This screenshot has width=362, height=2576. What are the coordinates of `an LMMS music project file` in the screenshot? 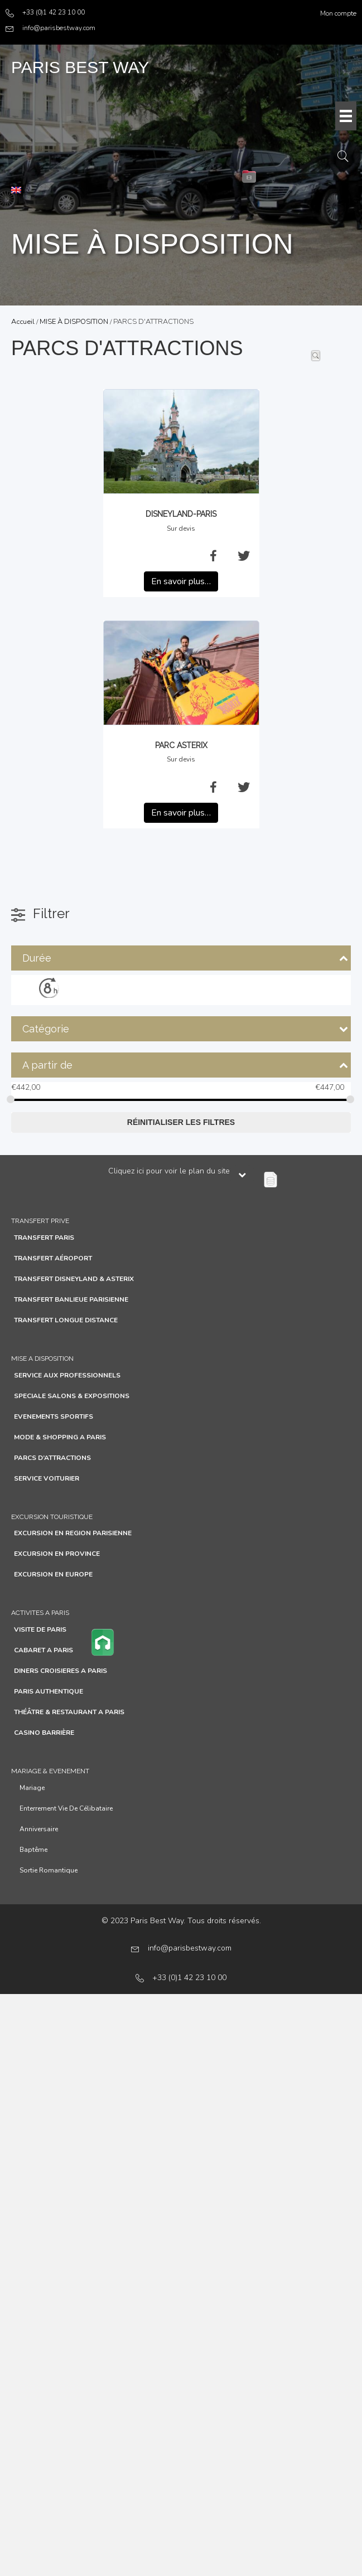 It's located at (103, 1642).